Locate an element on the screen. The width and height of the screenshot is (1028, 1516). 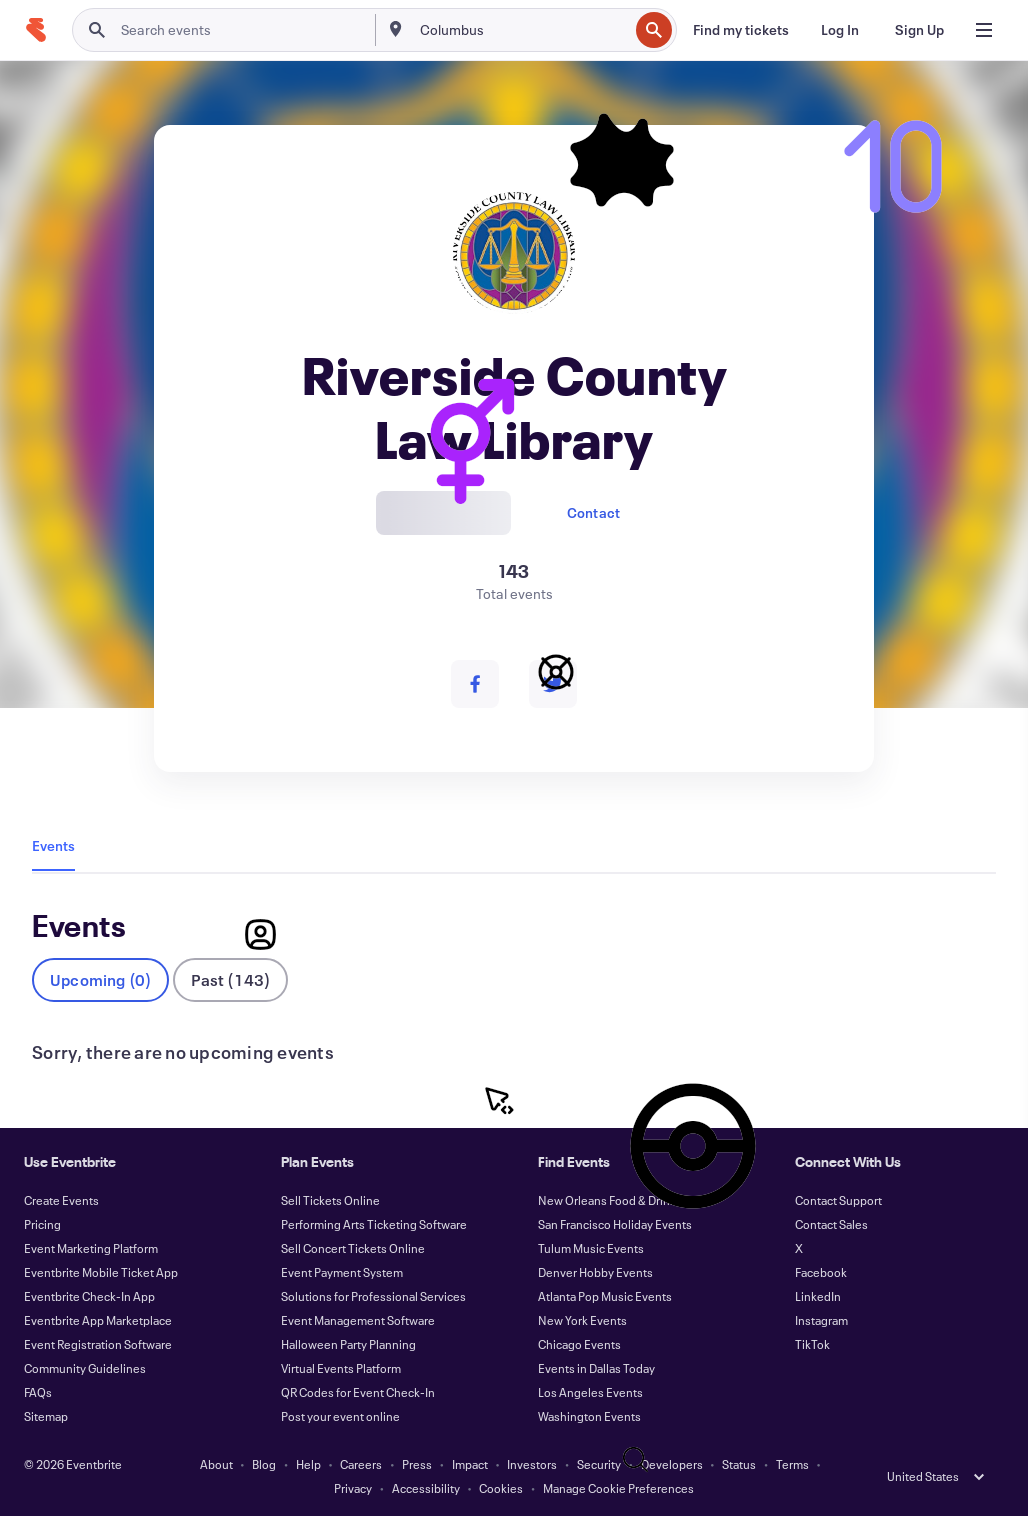
select bigender identity option is located at coordinates (466, 438).